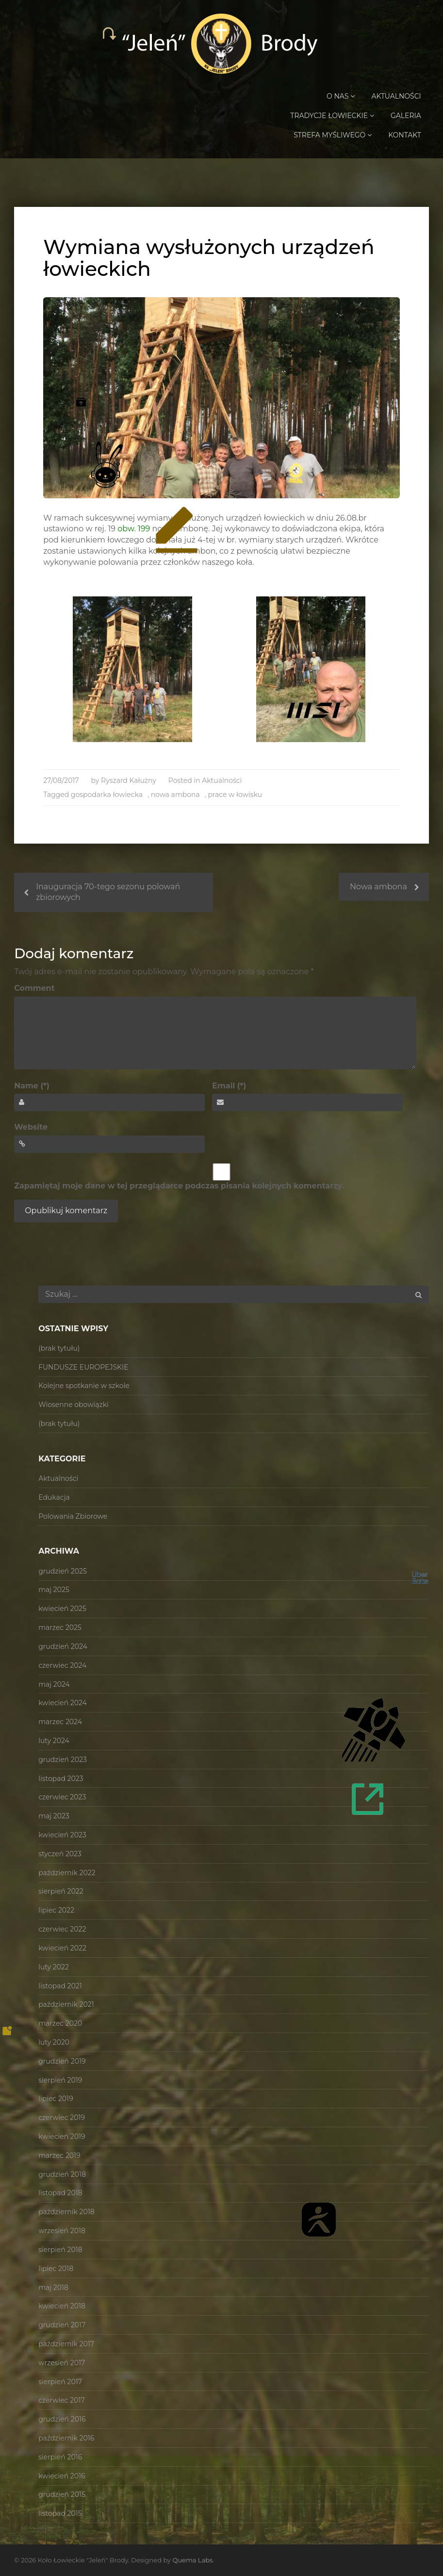  What do you see at coordinates (177, 530) in the screenshot?
I see `edit content or settings` at bounding box center [177, 530].